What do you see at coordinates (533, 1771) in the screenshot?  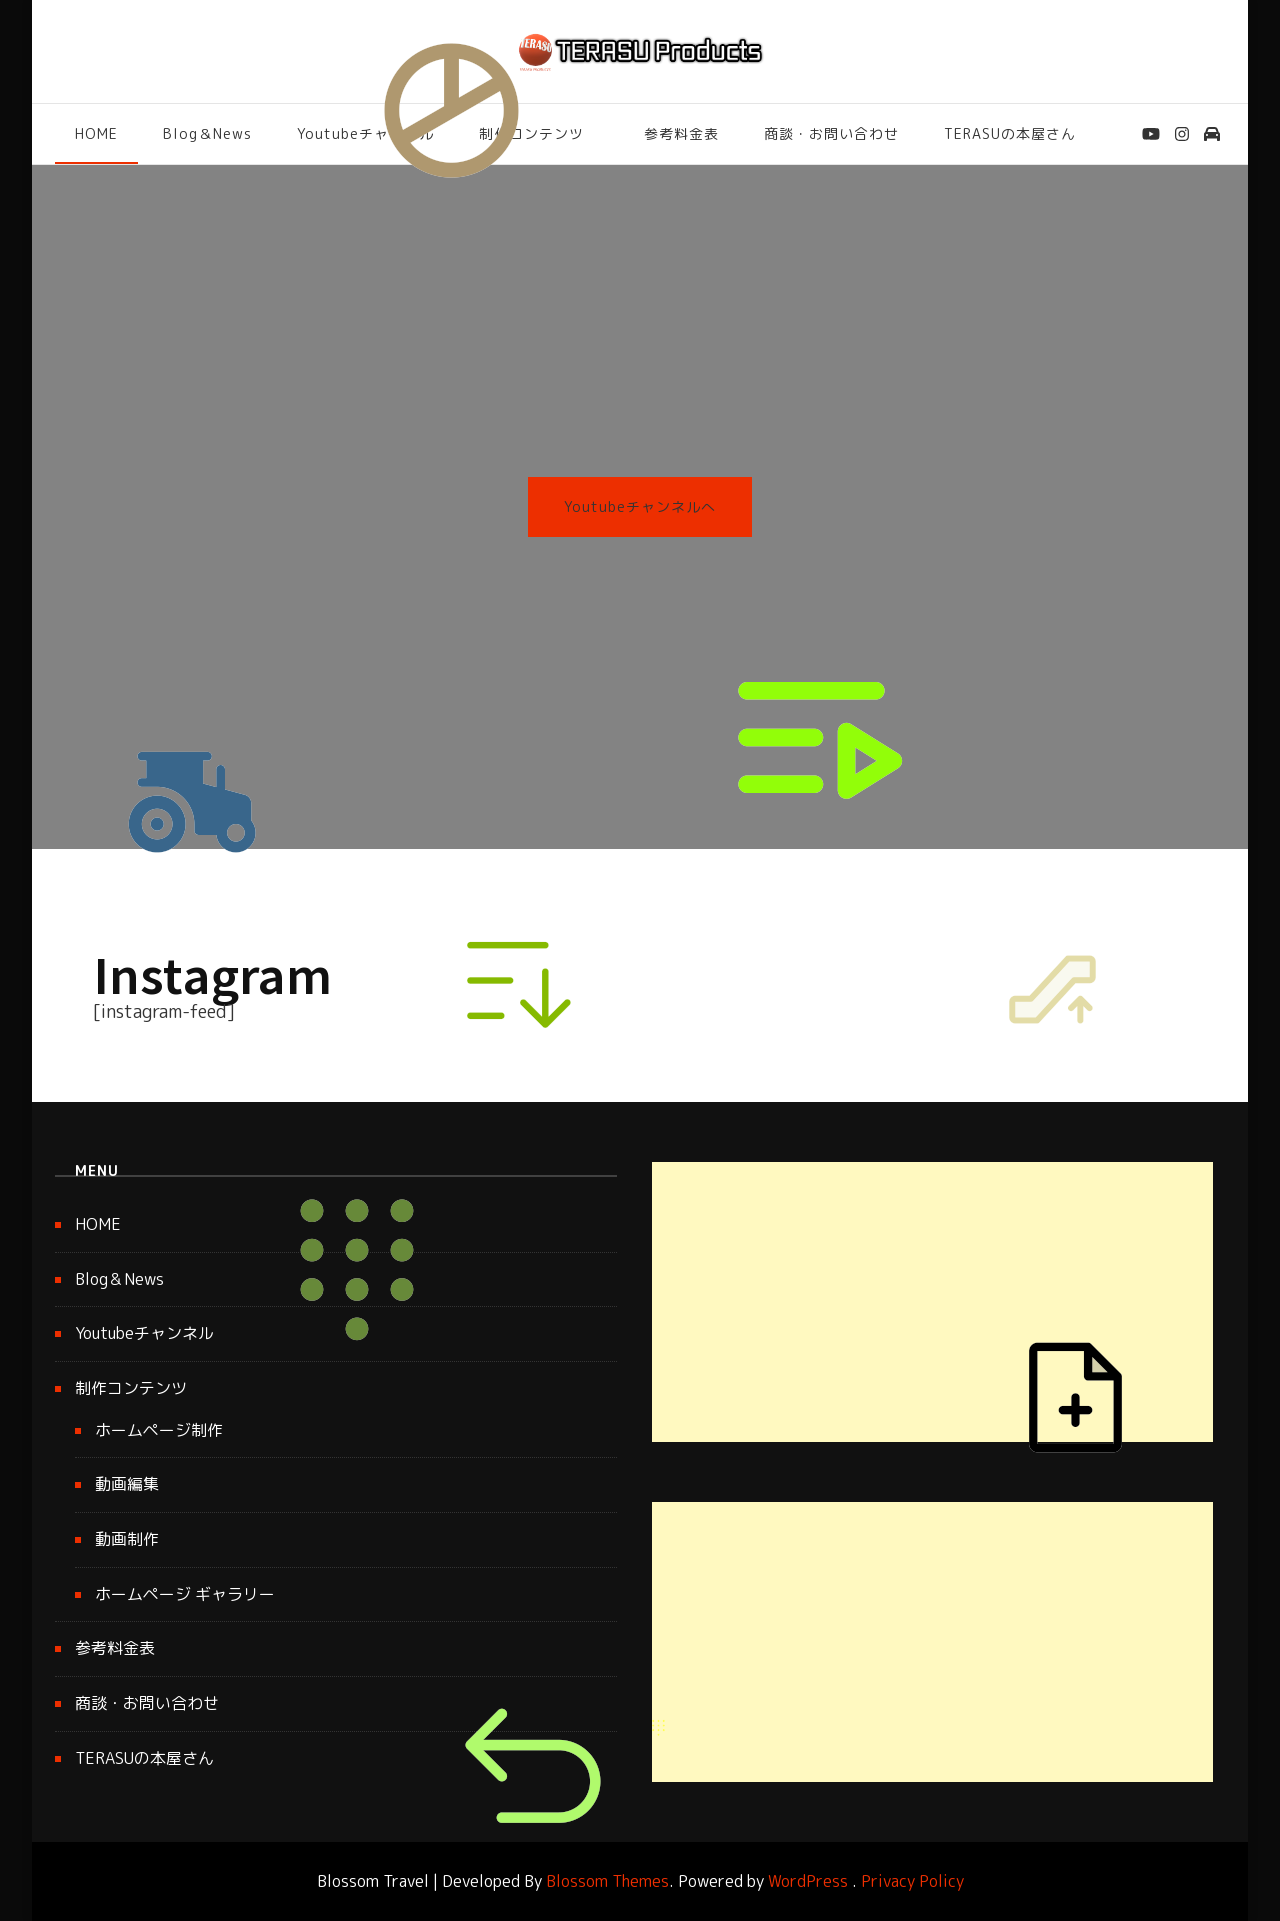 I see `undo last action` at bounding box center [533, 1771].